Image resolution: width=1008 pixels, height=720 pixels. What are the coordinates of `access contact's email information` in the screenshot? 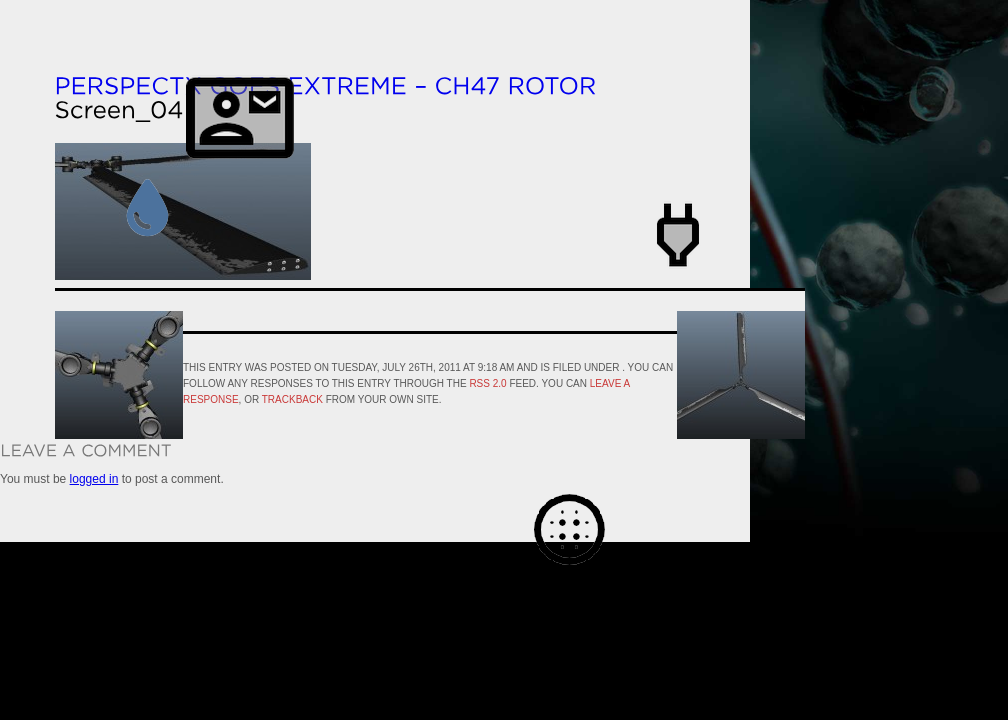 It's located at (240, 118).